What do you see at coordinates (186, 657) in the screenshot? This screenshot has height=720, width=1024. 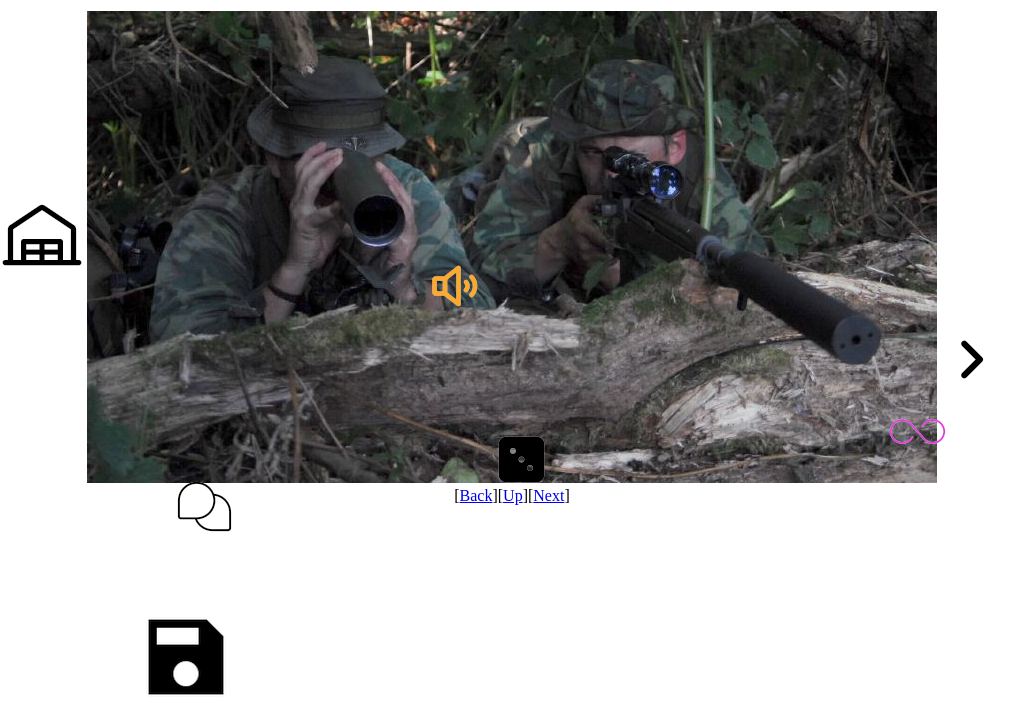 I see `save current file or document` at bounding box center [186, 657].